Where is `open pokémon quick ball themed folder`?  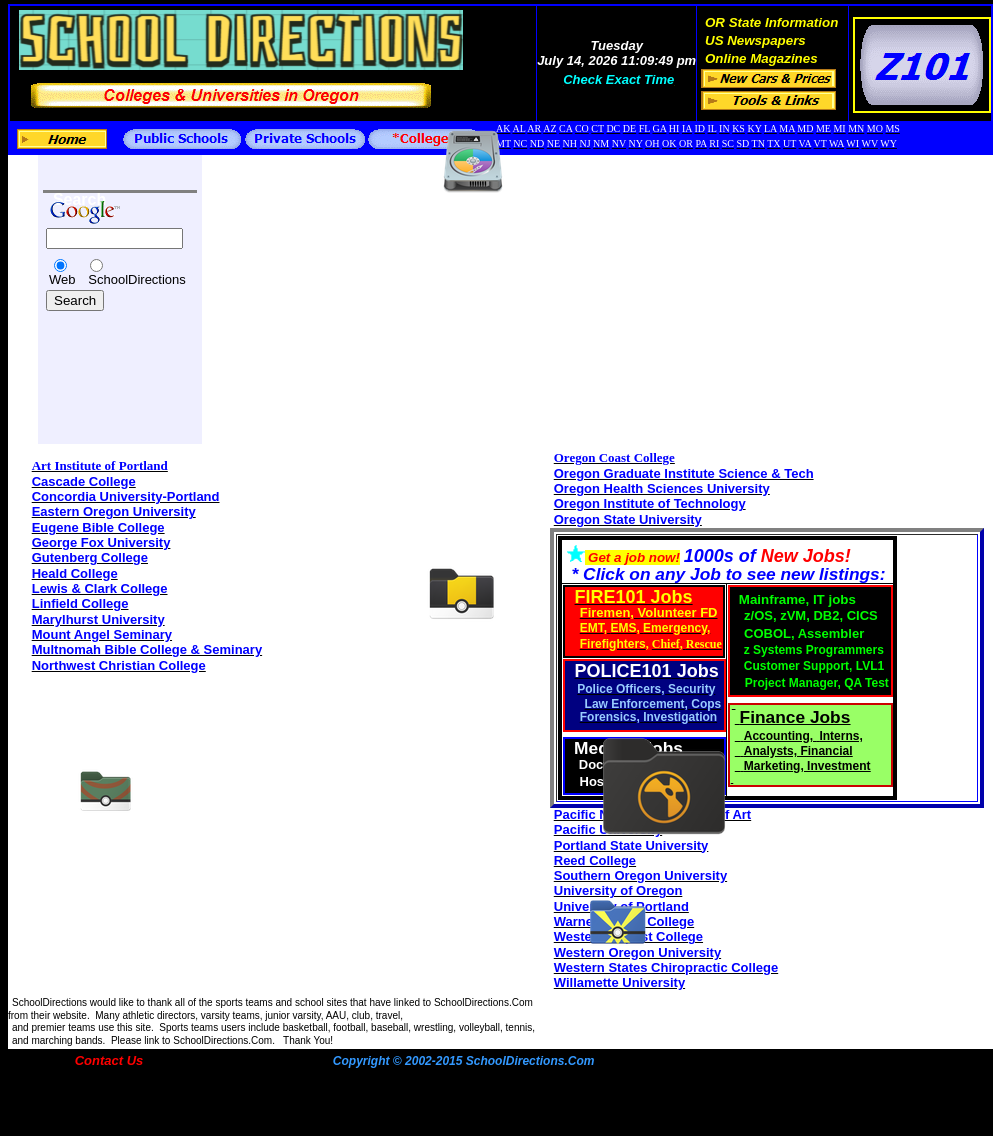
open pokémon quick ball themed folder is located at coordinates (617, 923).